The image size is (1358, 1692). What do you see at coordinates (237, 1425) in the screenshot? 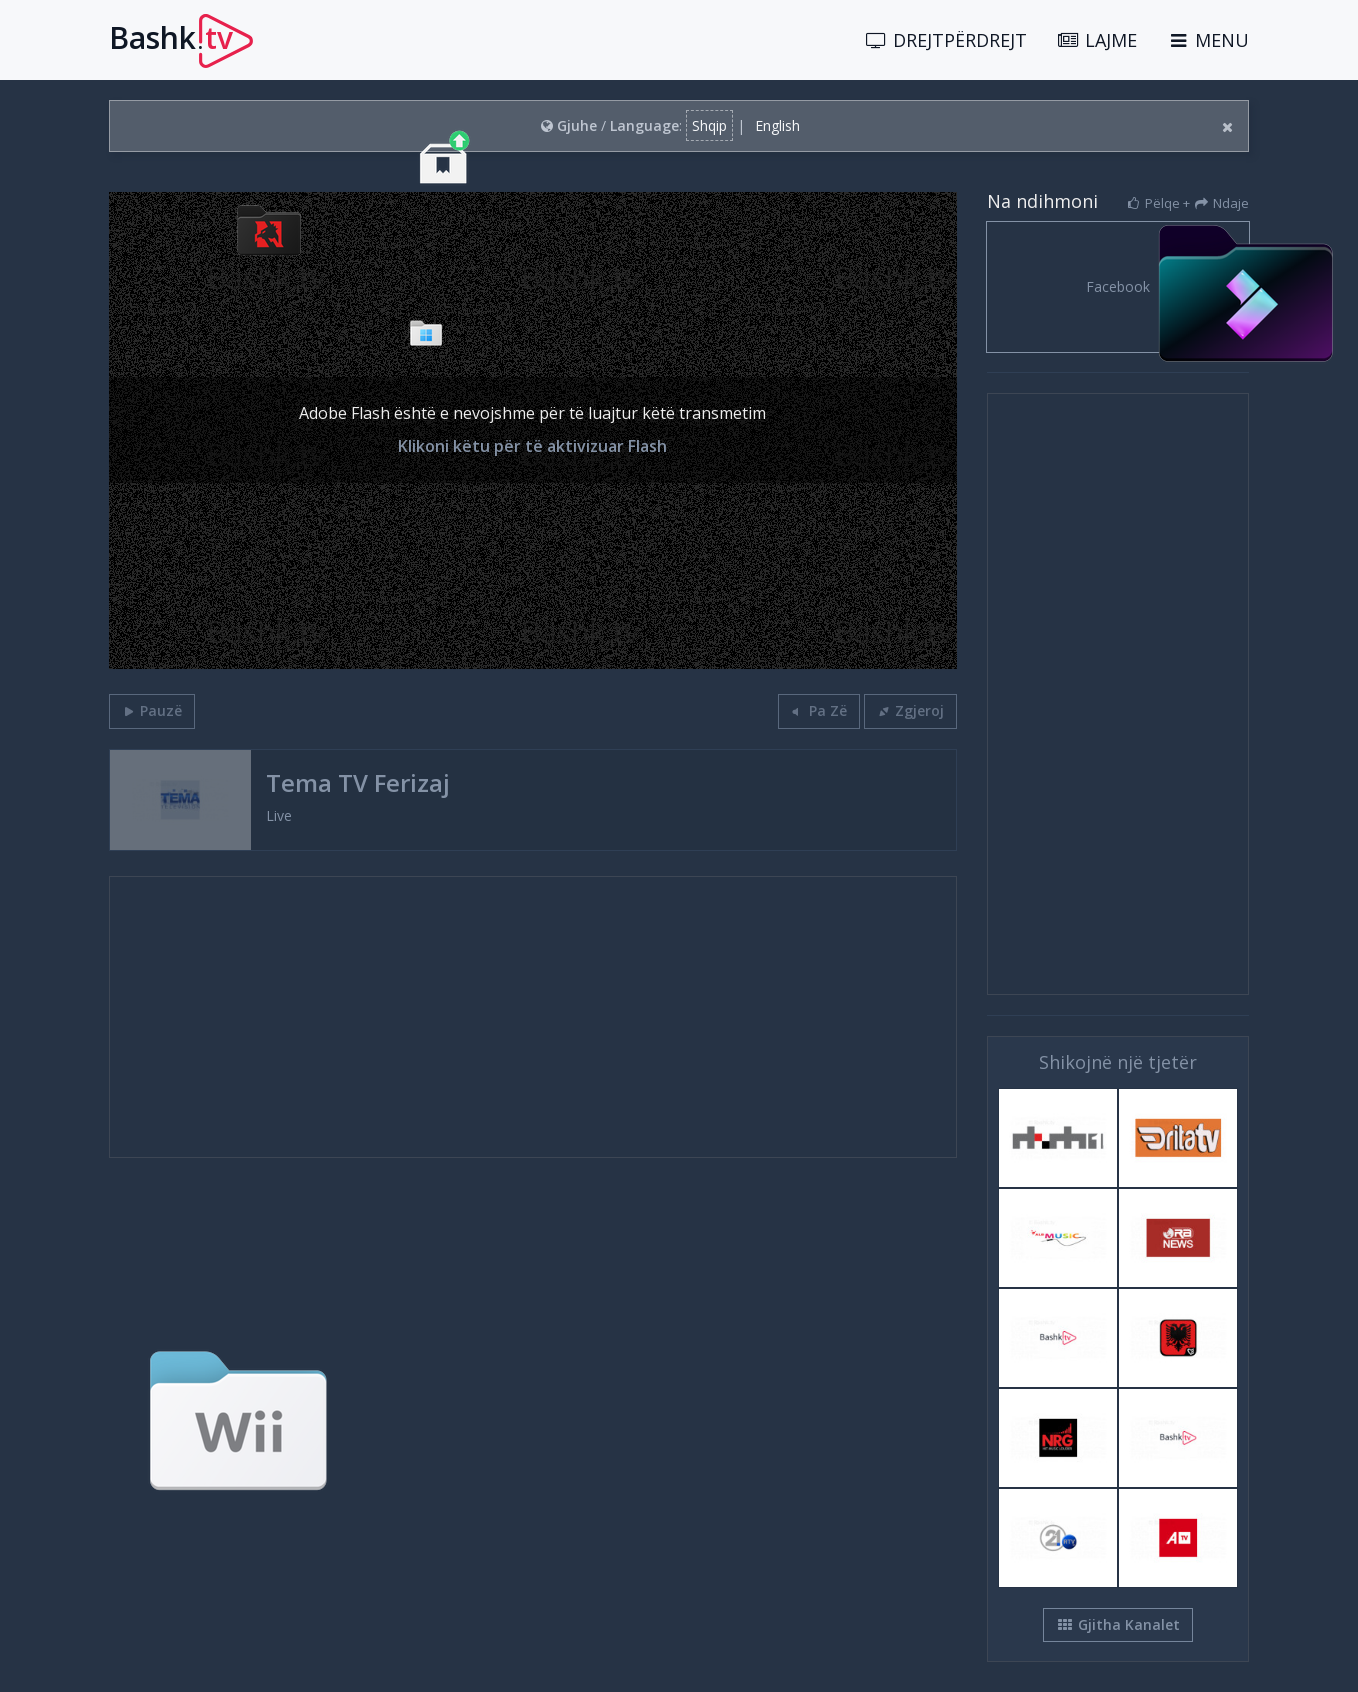
I see `folder for nintendo wii related files and games` at bounding box center [237, 1425].